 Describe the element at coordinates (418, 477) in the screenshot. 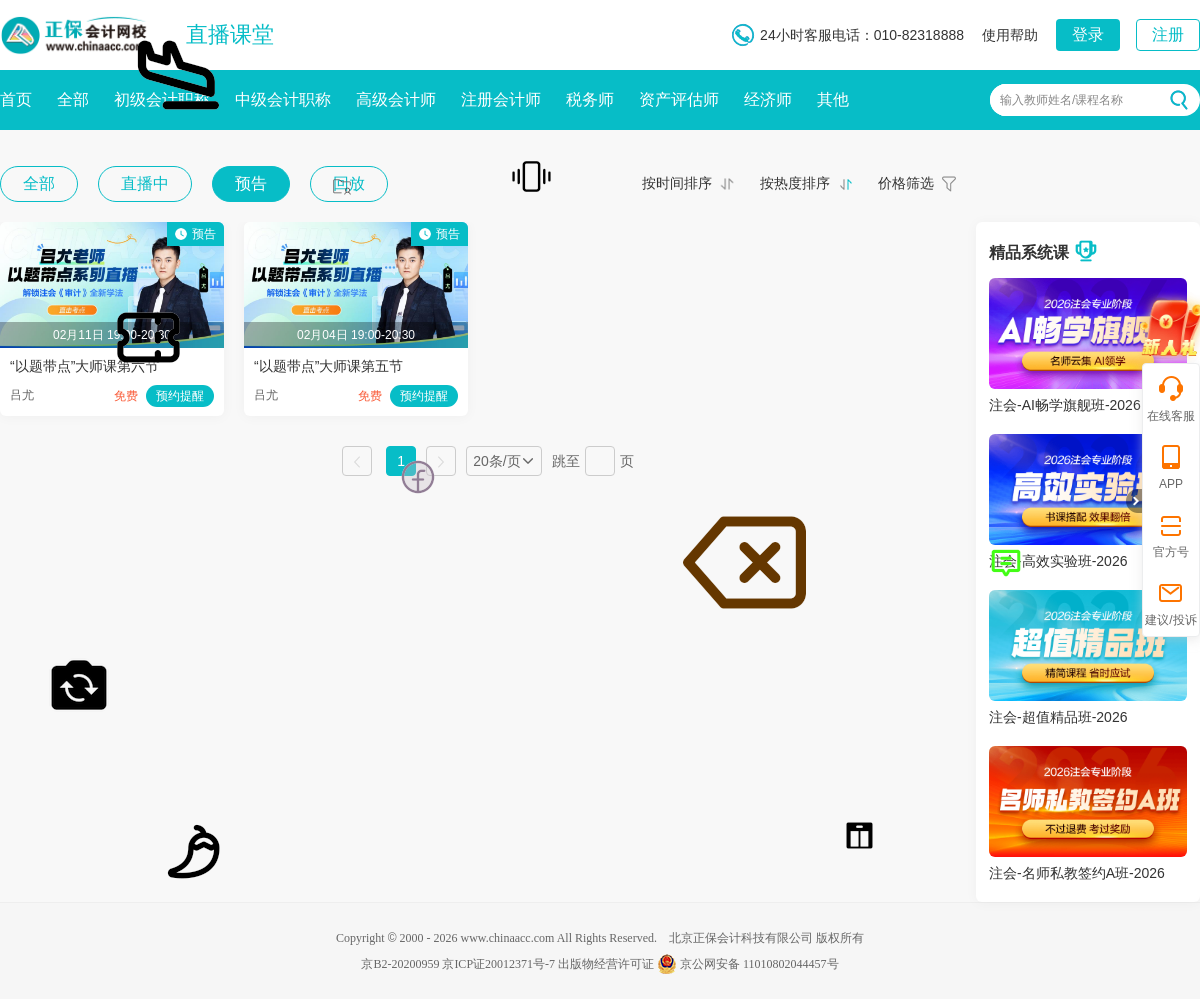

I see `link to facebook profile or page` at that location.